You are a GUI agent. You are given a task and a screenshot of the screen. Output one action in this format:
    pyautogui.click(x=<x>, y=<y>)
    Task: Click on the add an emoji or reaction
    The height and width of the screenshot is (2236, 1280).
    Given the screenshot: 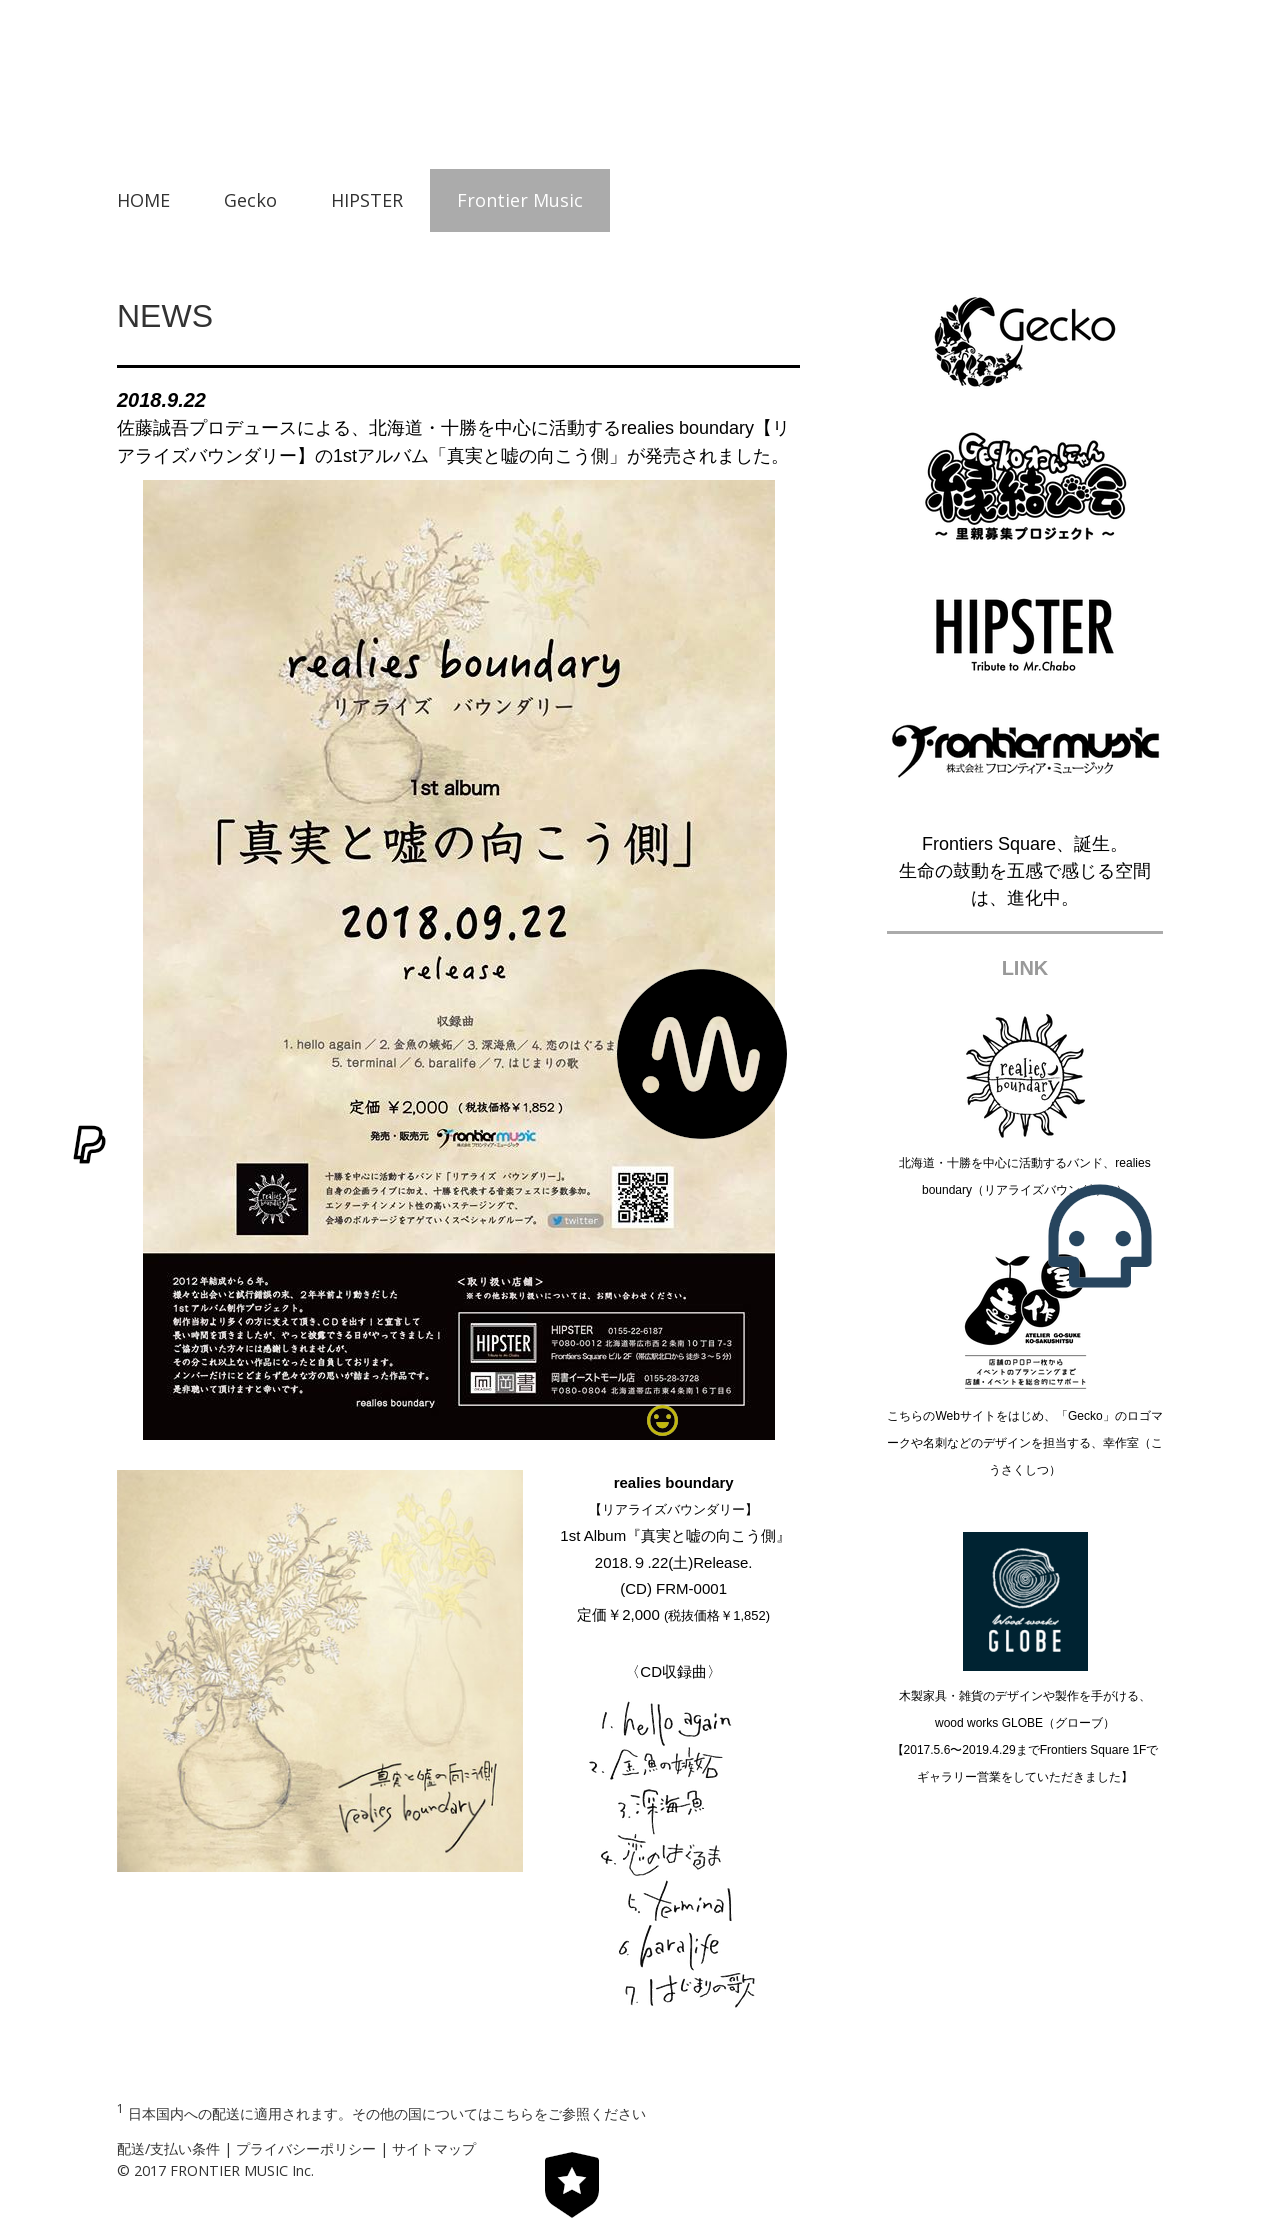 What is the action you would take?
    pyautogui.click(x=662, y=1420)
    